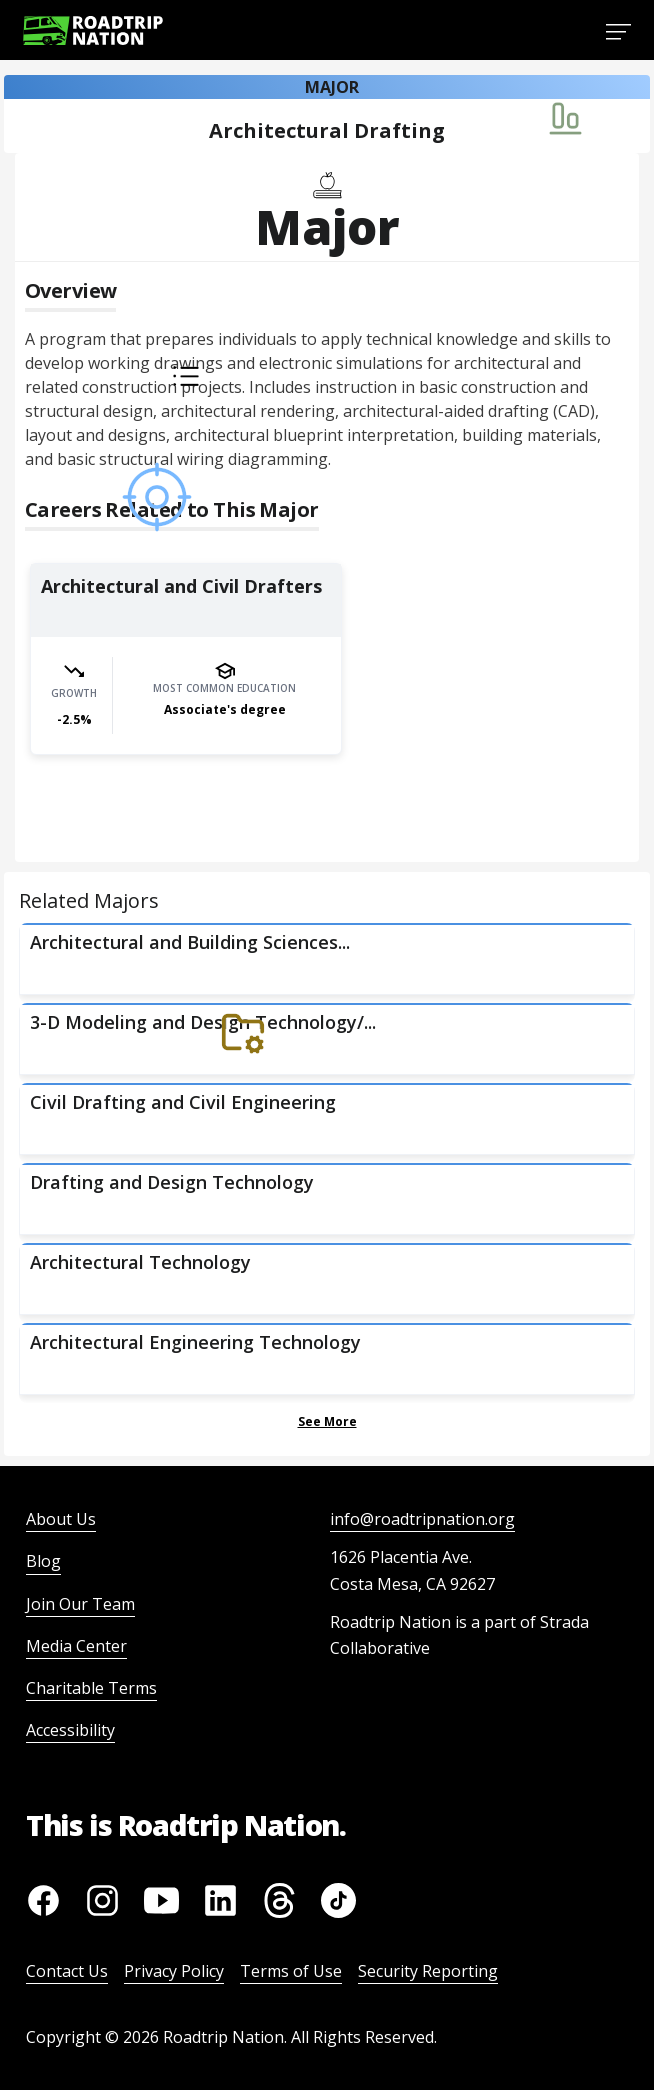 Image resolution: width=654 pixels, height=2090 pixels. I want to click on access folder settings, so click(243, 1033).